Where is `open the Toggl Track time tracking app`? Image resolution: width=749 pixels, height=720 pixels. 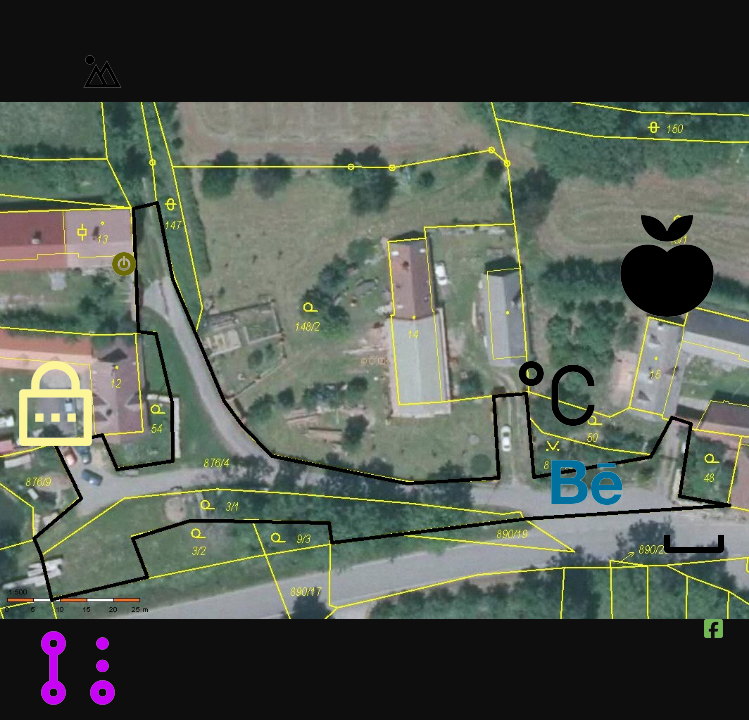
open the Toggl Track time tracking app is located at coordinates (124, 264).